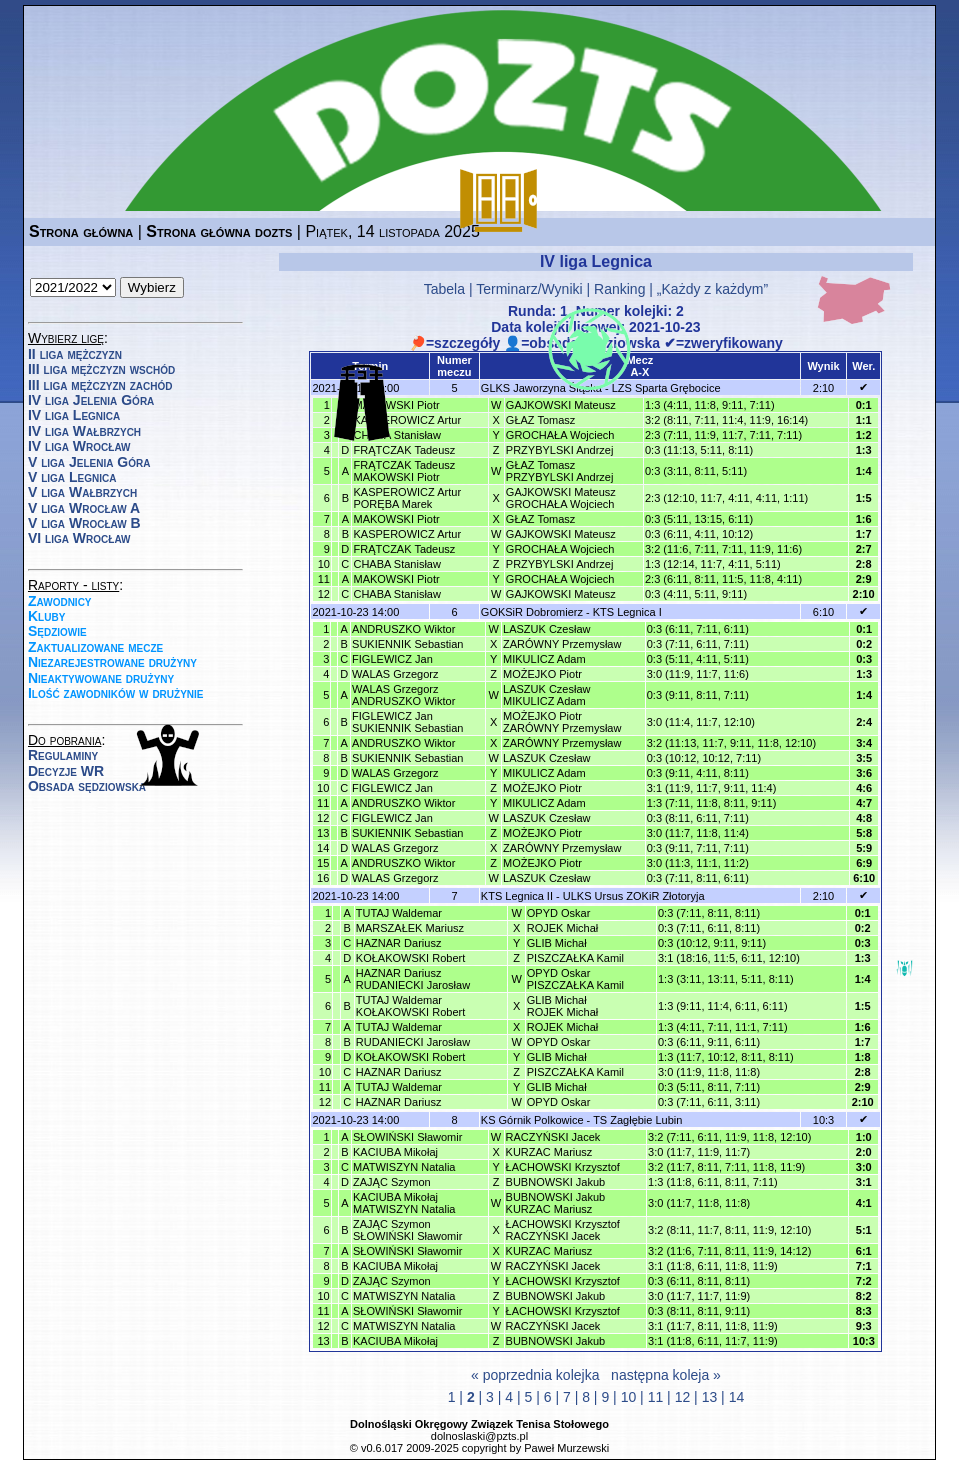 The height and width of the screenshot is (1465, 959). I want to click on browse pants or bottoms in a clothing app, so click(360, 402).